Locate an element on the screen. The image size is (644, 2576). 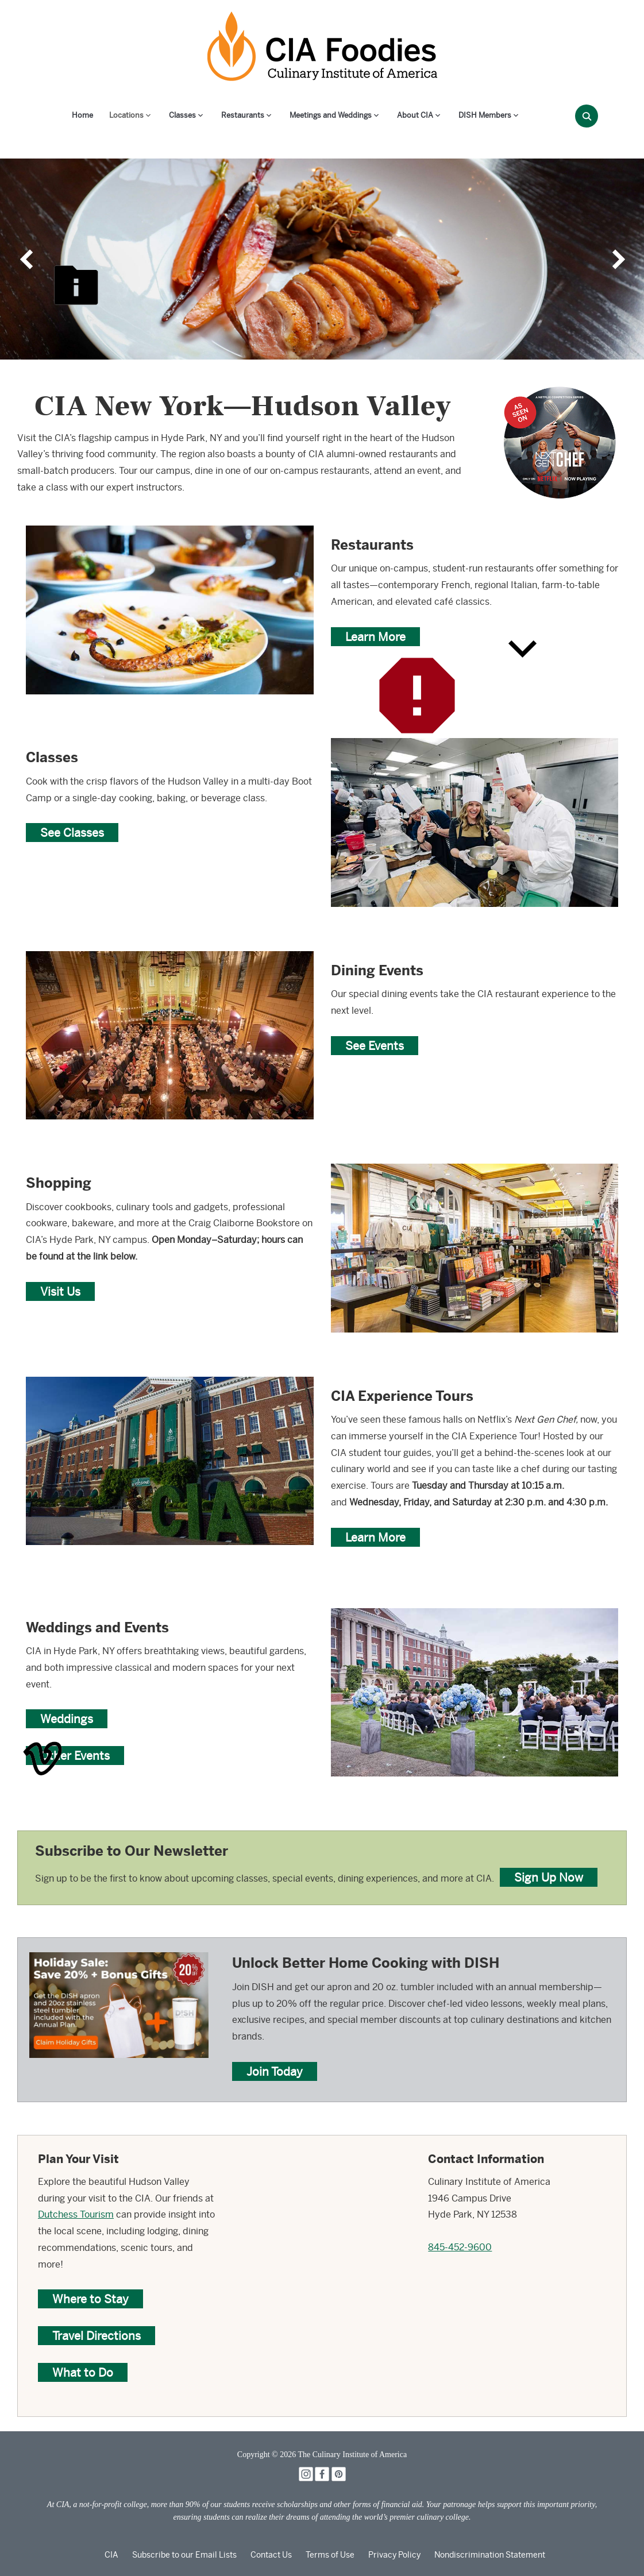
view folder details or properties is located at coordinates (76, 285).